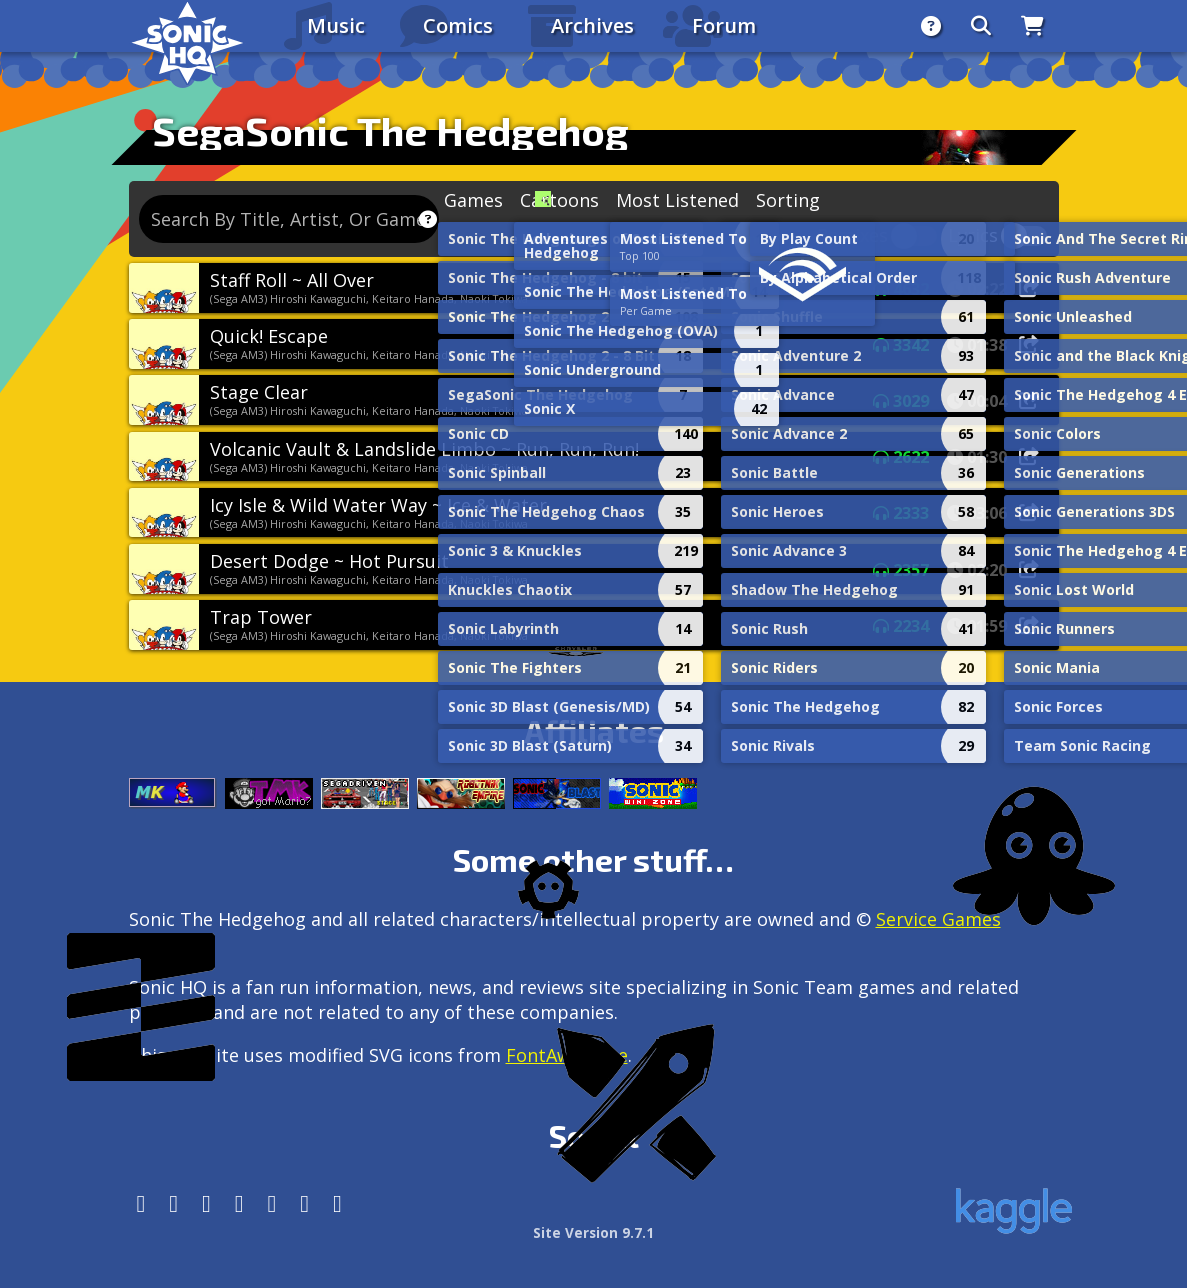  Describe the element at coordinates (1034, 856) in the screenshot. I see `chainguard company logo` at that location.